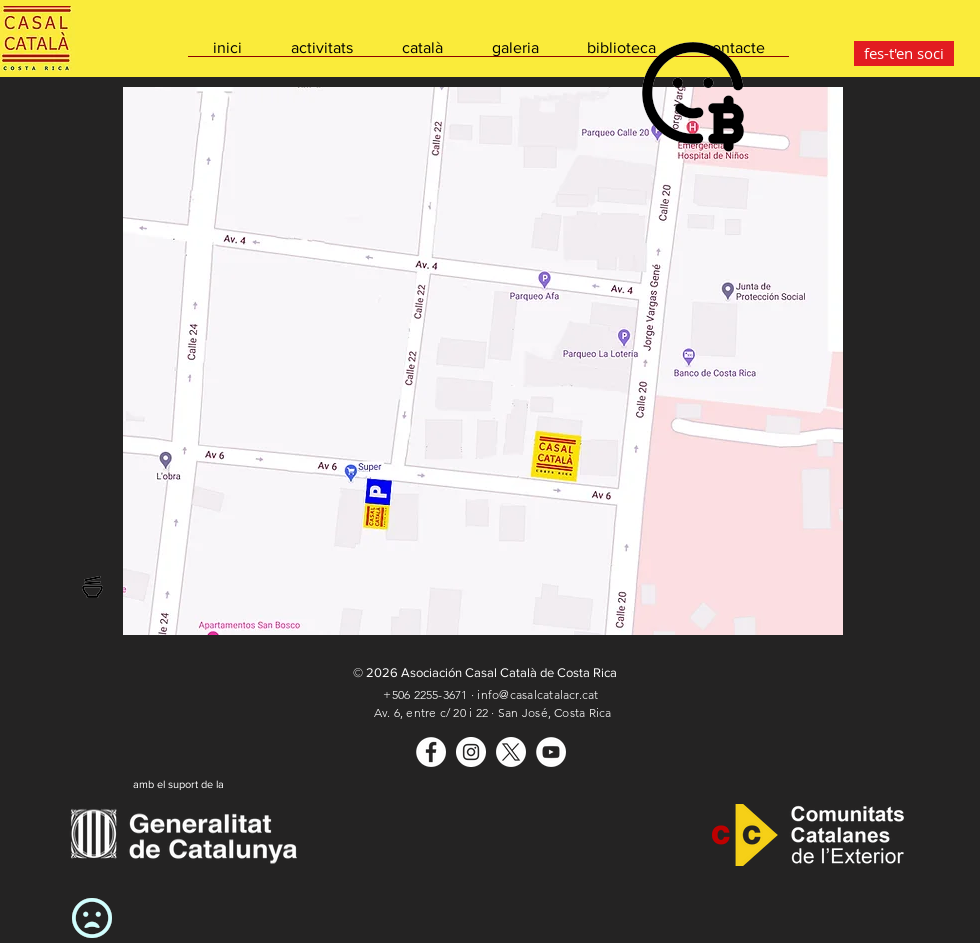 Image resolution: width=980 pixels, height=943 pixels. What do you see at coordinates (92, 587) in the screenshot?
I see `browse asian cuisine restaurants` at bounding box center [92, 587].